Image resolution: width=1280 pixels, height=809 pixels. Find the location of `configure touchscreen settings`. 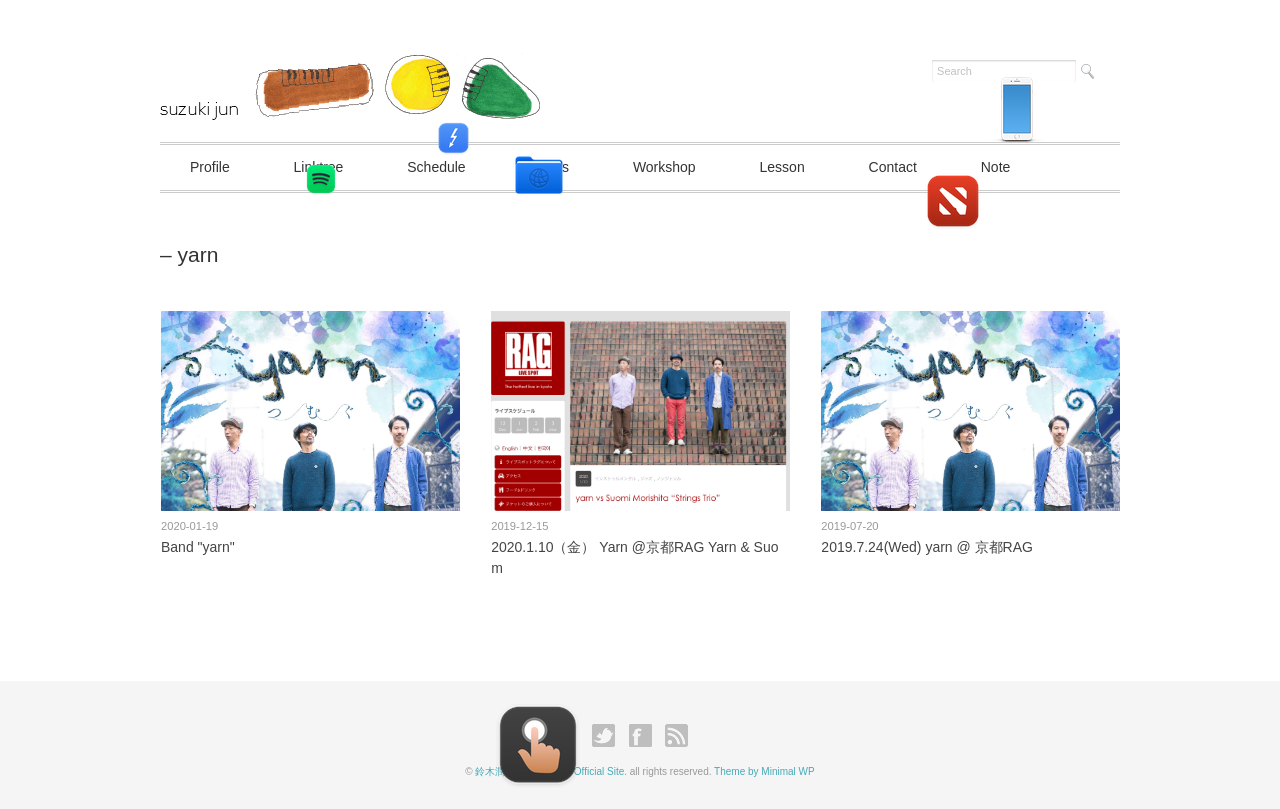

configure touchscreen settings is located at coordinates (538, 746).